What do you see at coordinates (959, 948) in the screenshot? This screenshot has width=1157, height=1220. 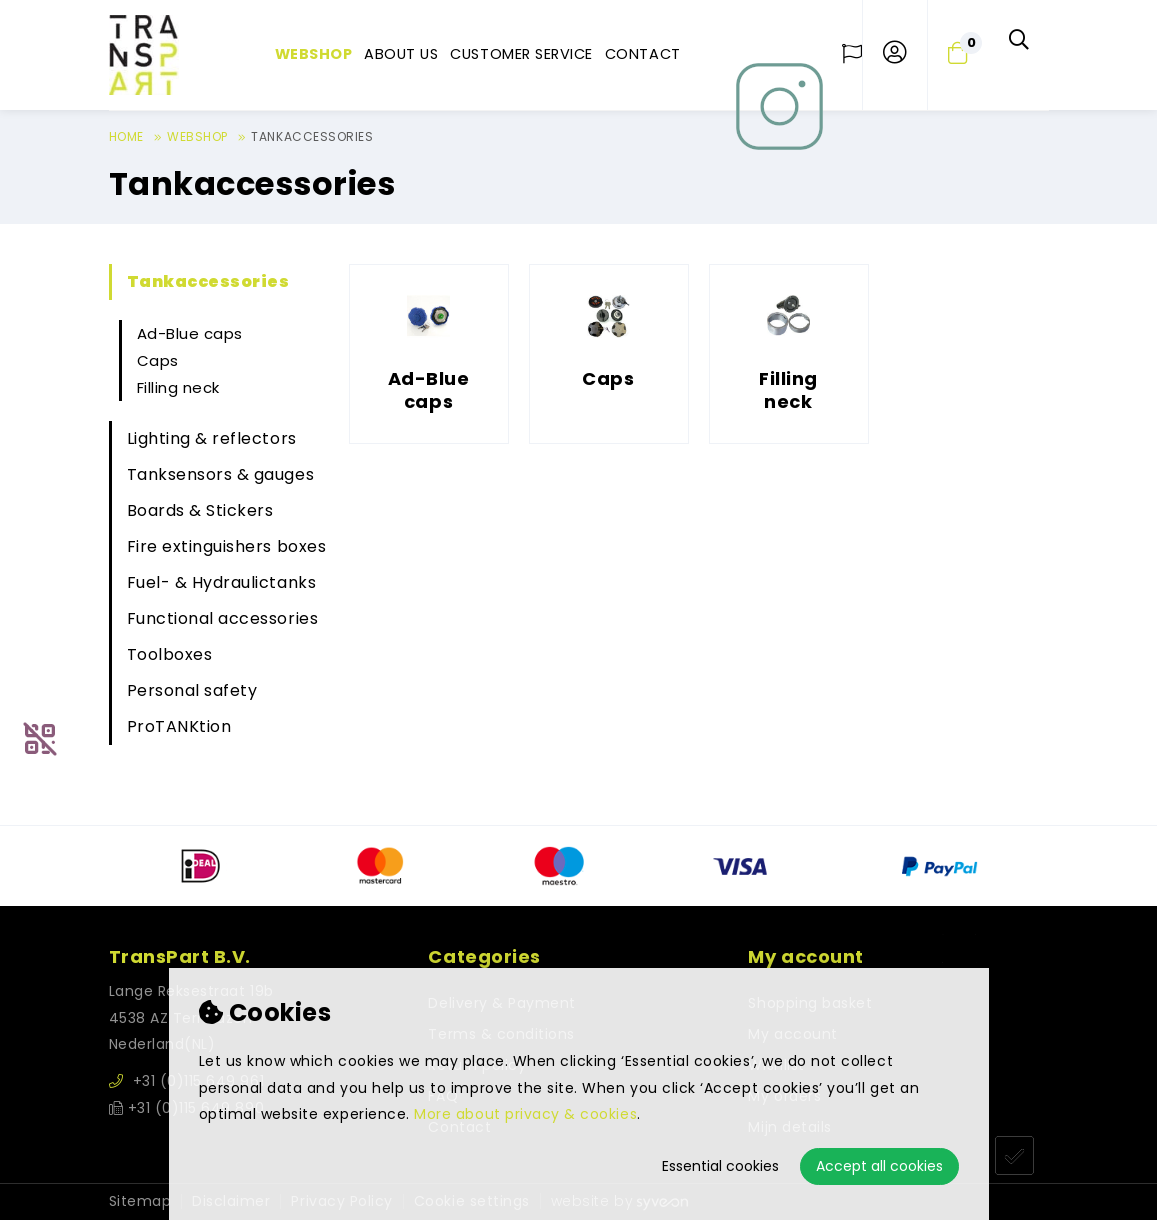 I see `add branding or watermark to content` at bounding box center [959, 948].